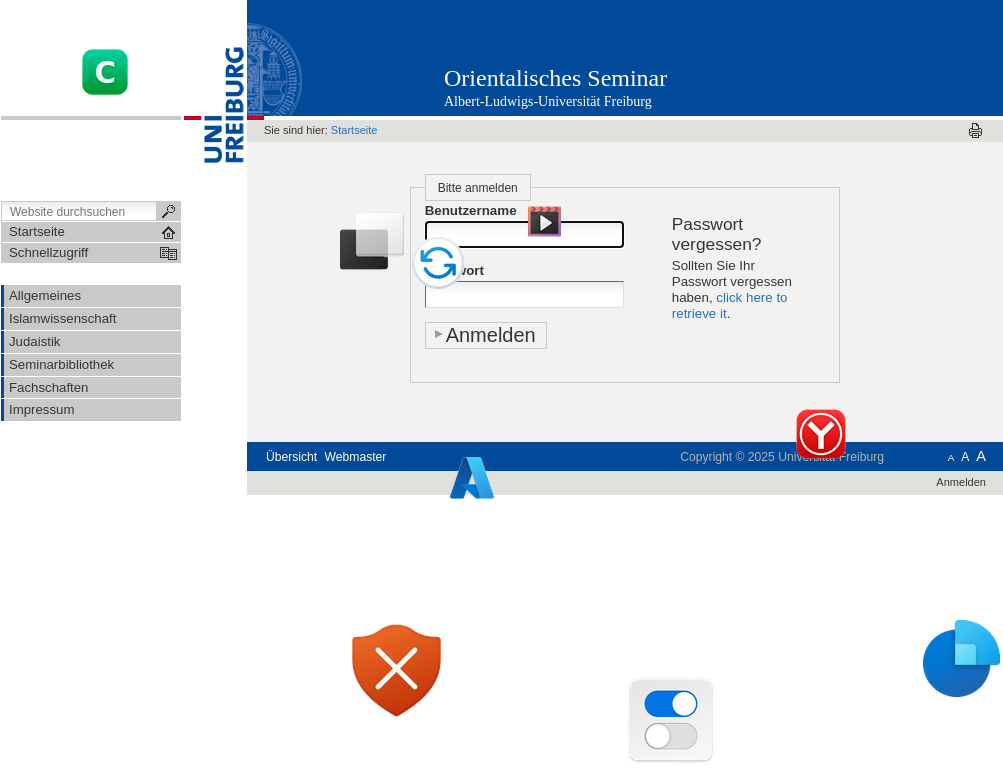  What do you see at coordinates (467, 234) in the screenshot?
I see `indicates content is syncing or refreshing` at bounding box center [467, 234].